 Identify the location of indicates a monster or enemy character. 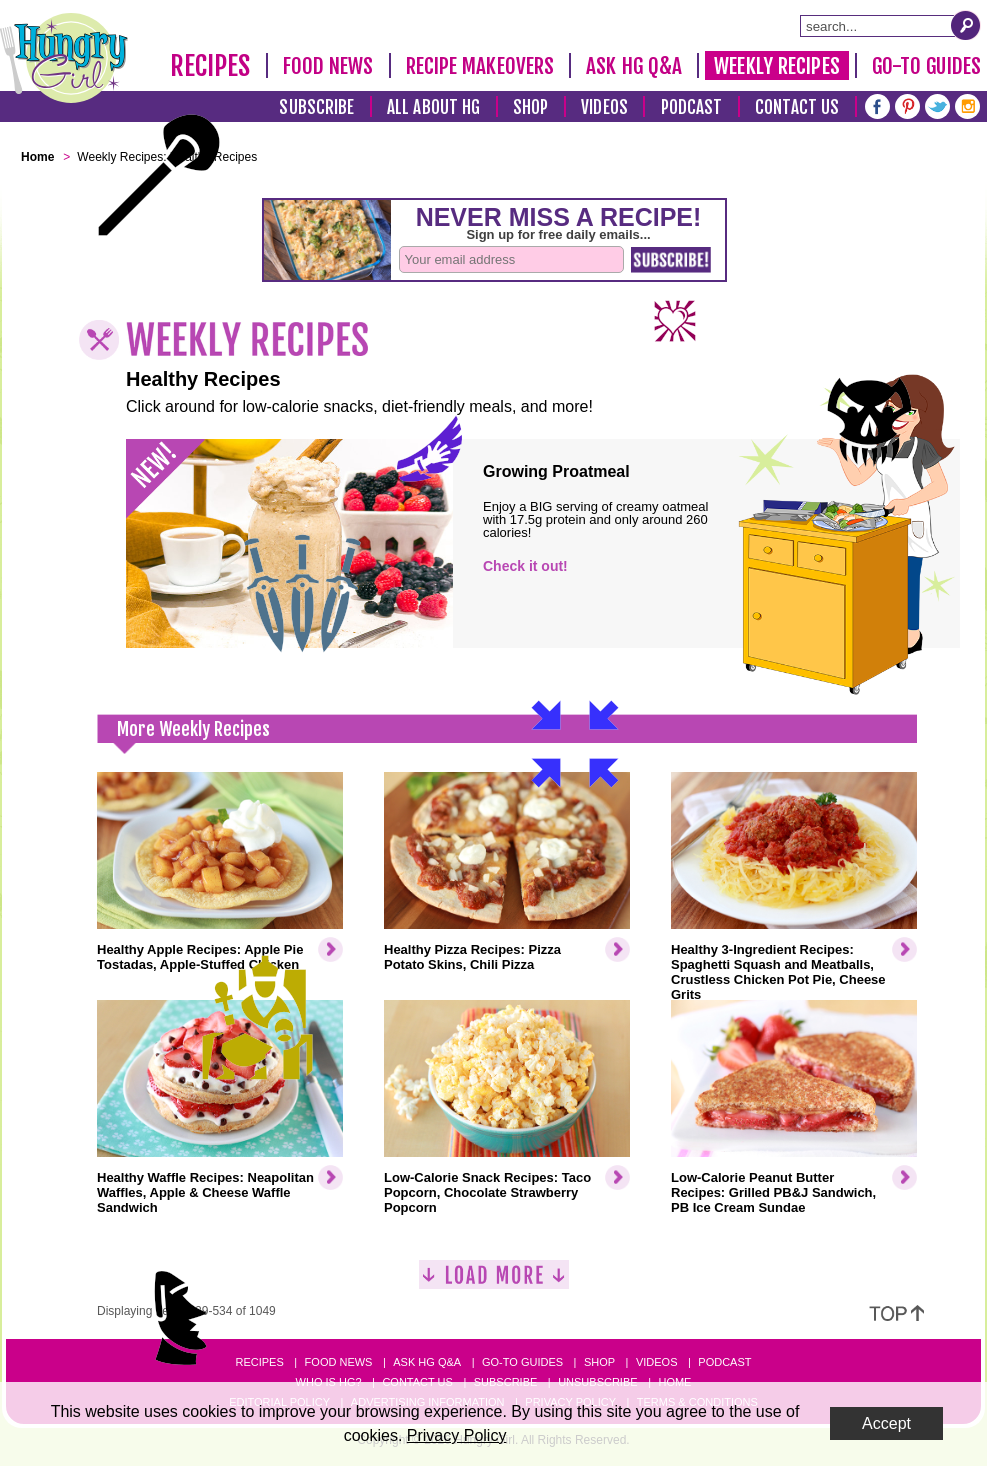
(868, 419).